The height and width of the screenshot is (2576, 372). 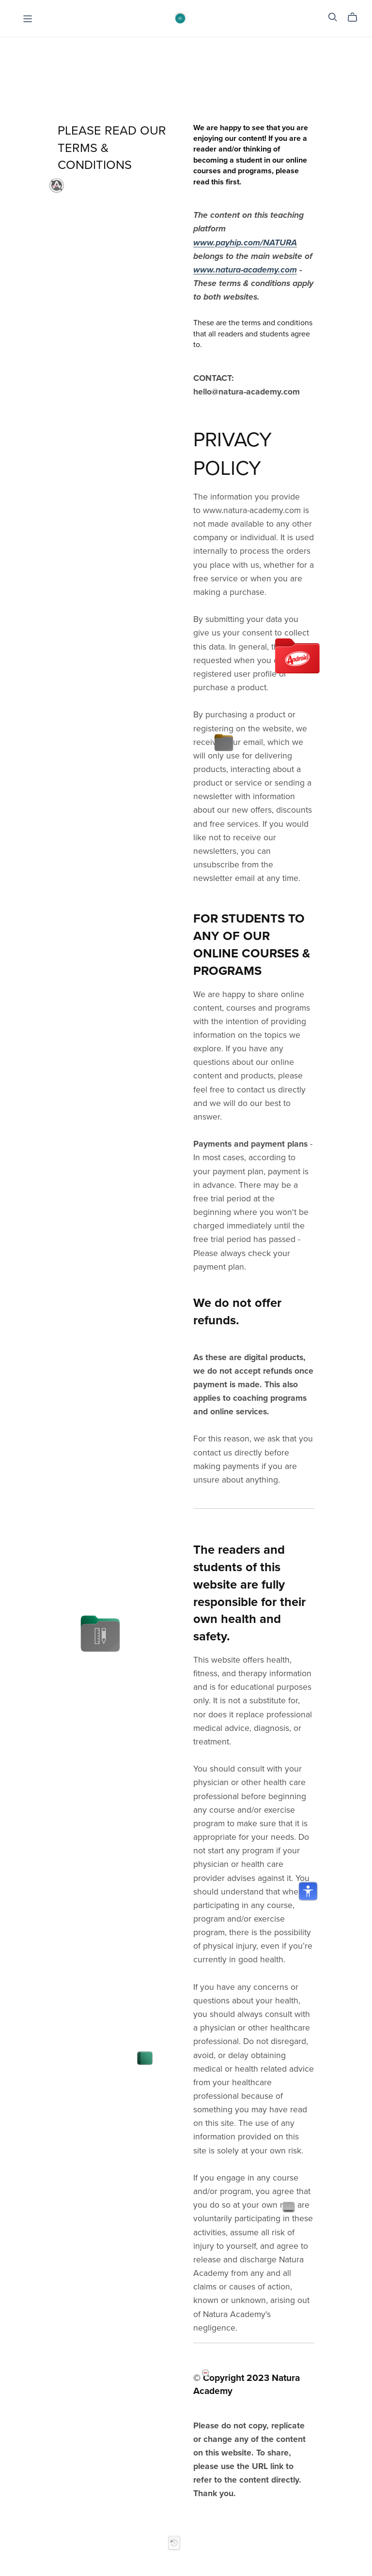 I want to click on access your templates folder, so click(x=100, y=1634).